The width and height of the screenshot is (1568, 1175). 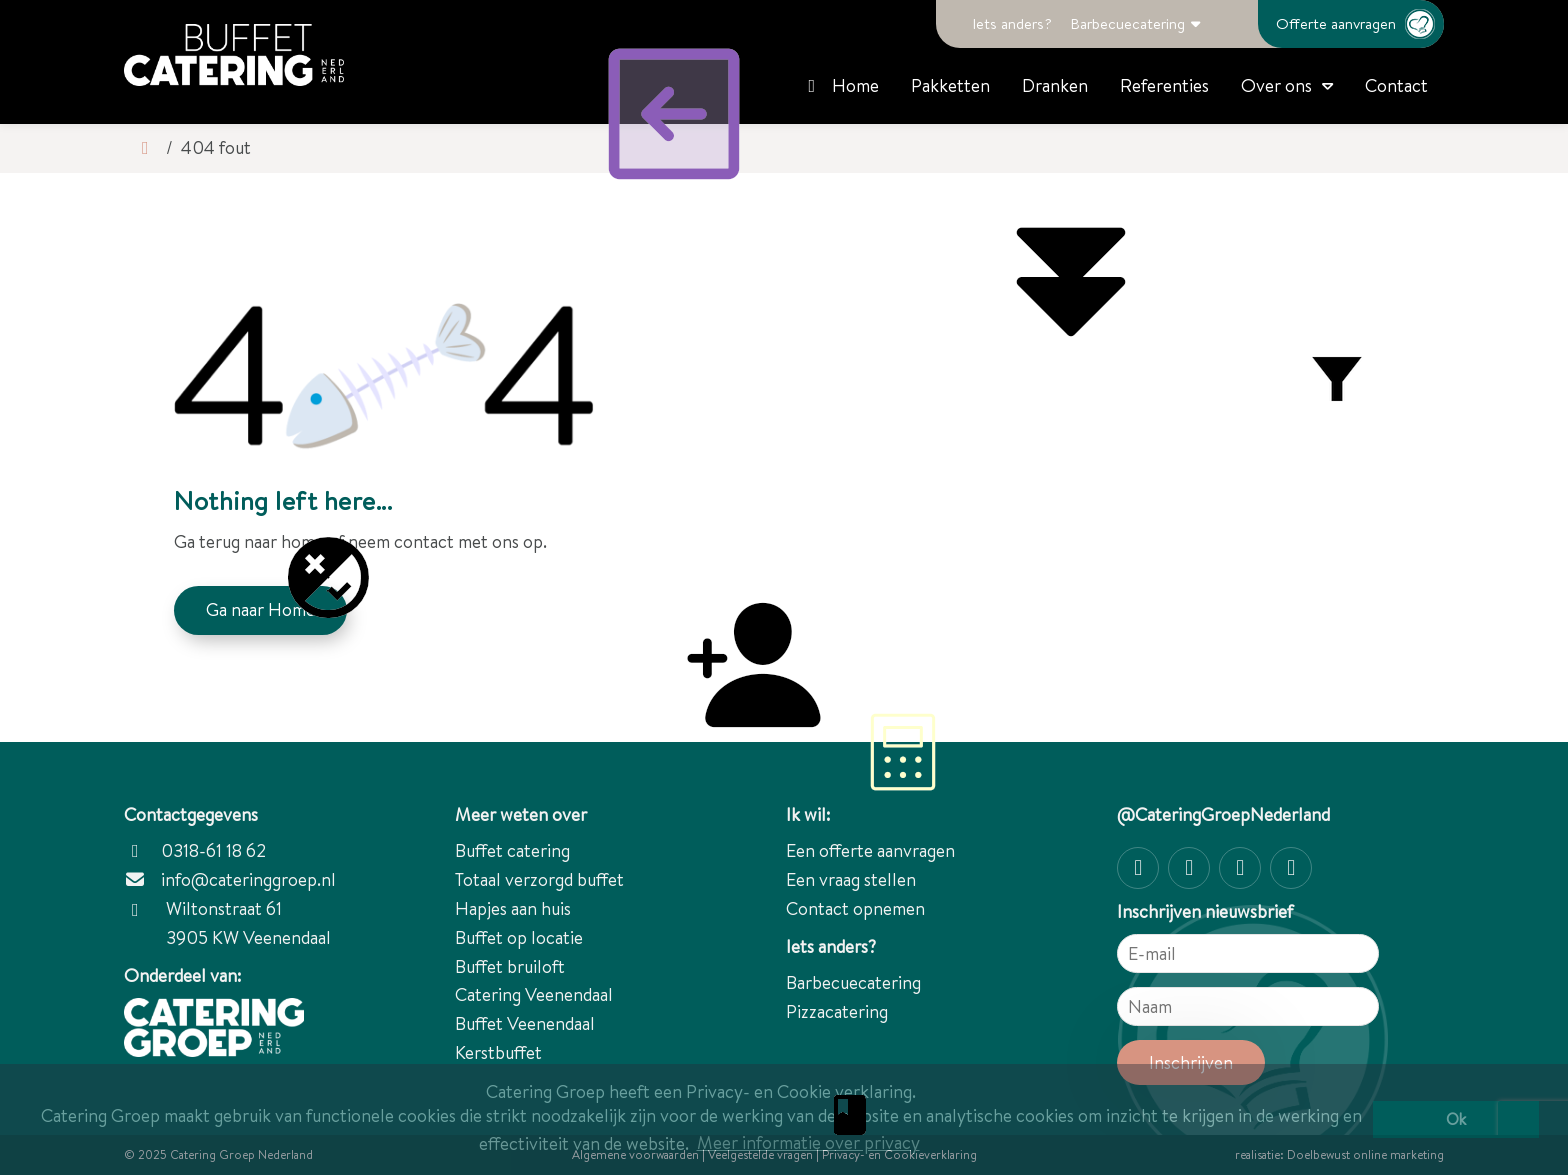 I want to click on open the calculator app, so click(x=903, y=752).